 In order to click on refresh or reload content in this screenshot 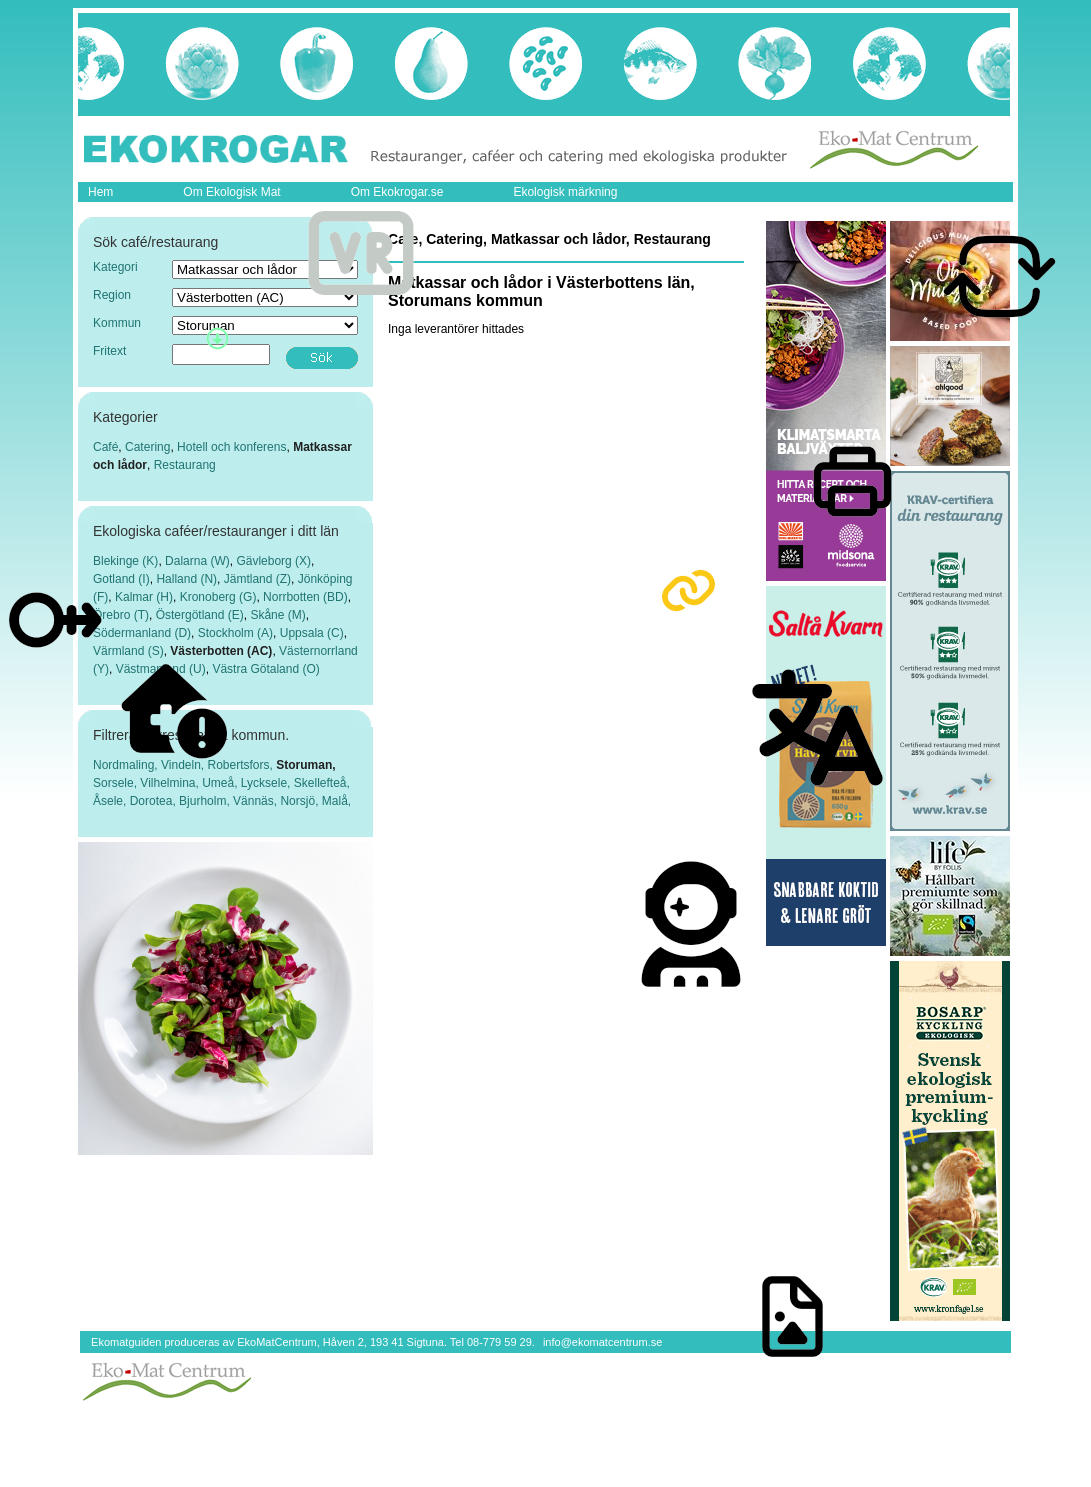, I will do `click(999, 276)`.